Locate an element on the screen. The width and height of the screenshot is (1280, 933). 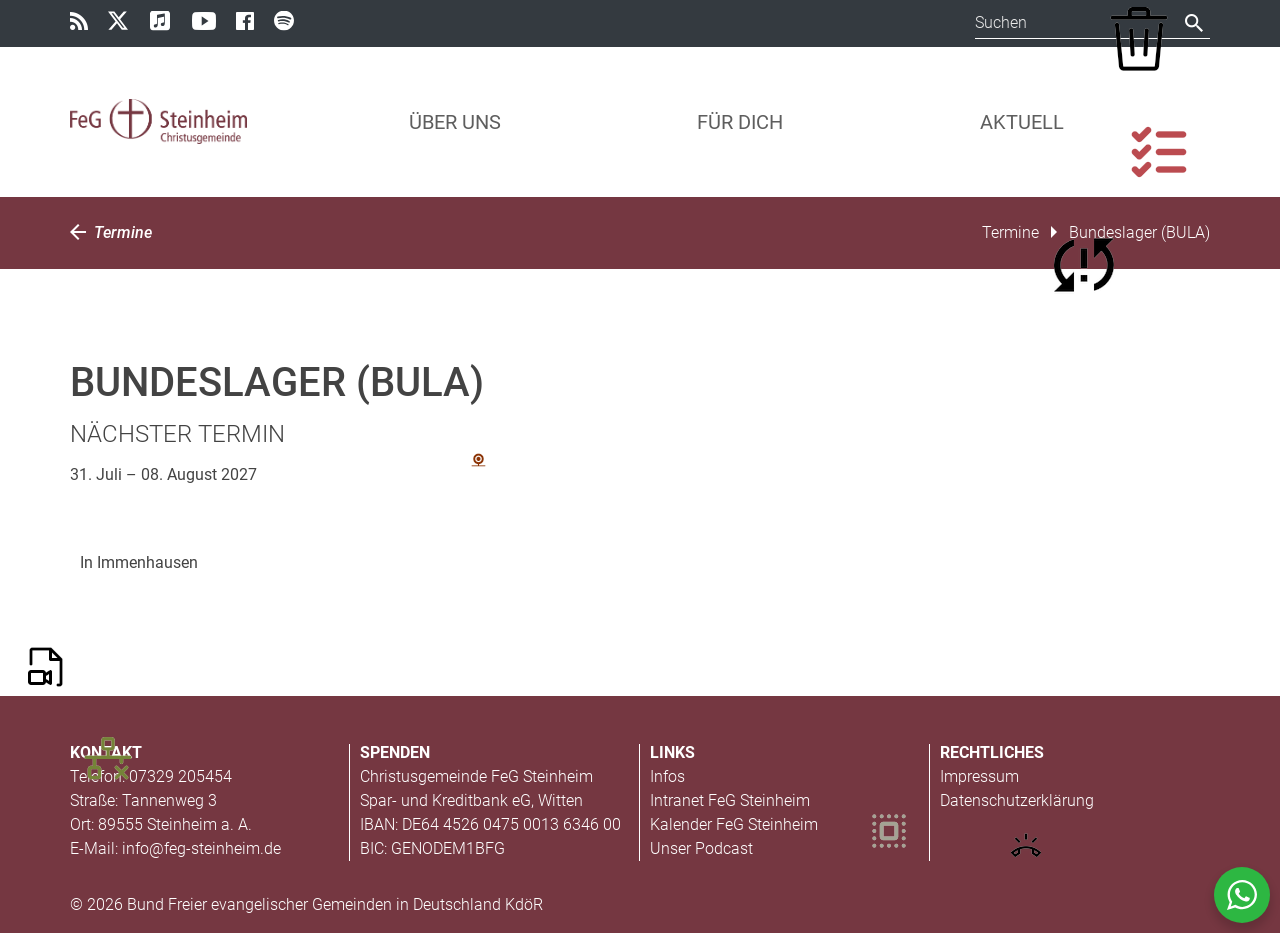
view completed tasks is located at coordinates (1159, 152).